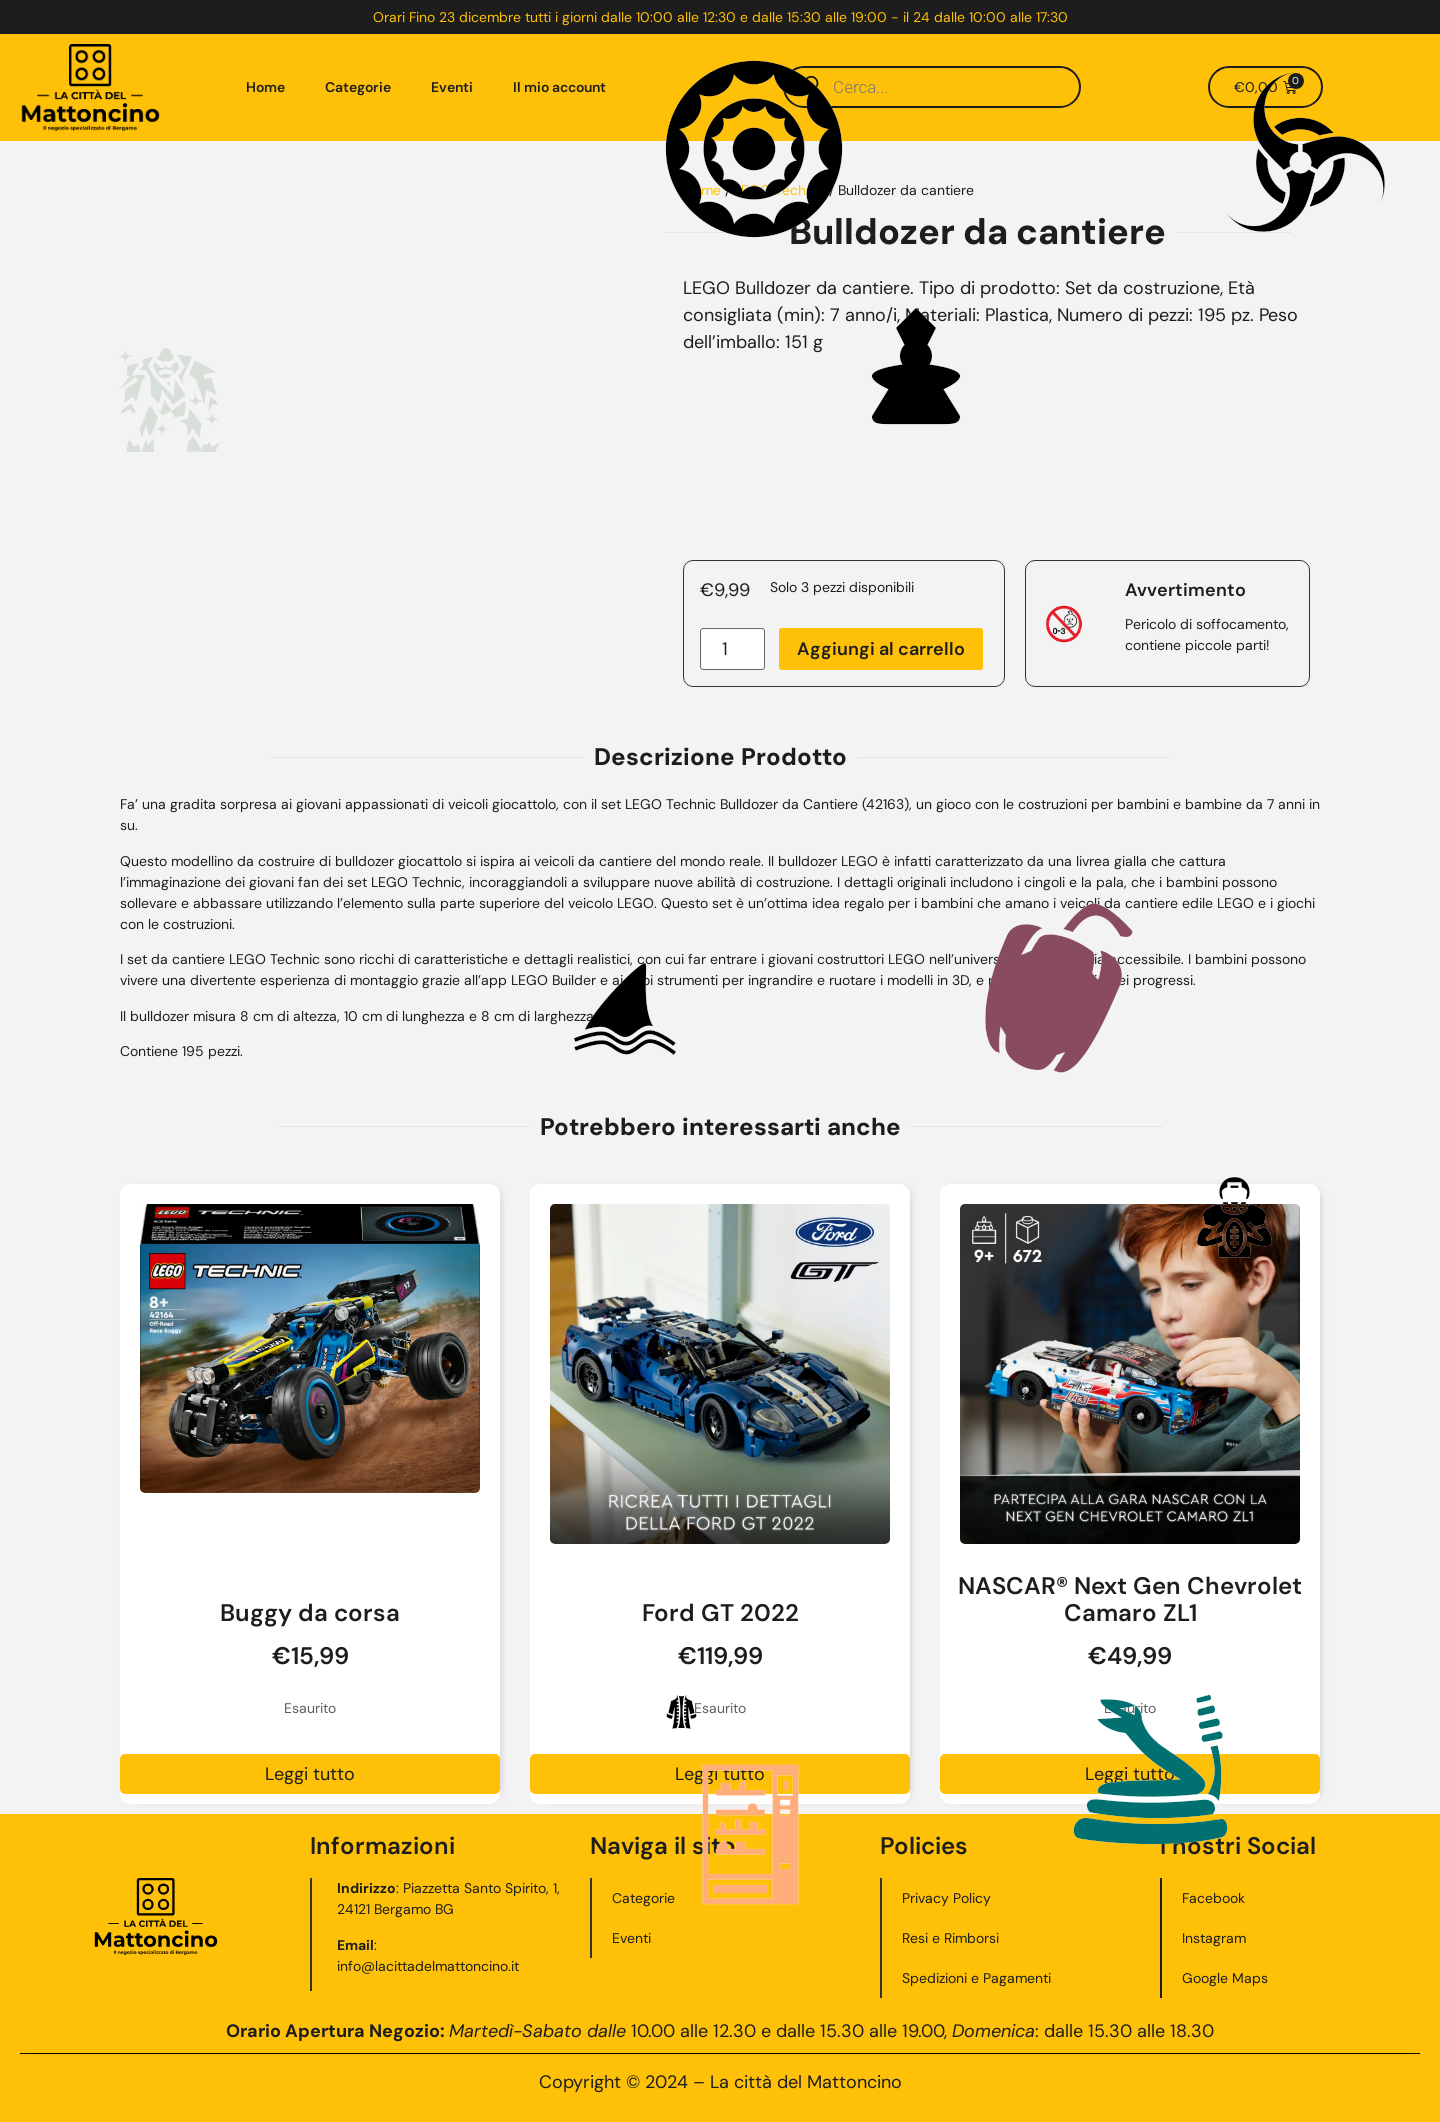 The width and height of the screenshot is (1440, 2122). I want to click on select bell pepper ingredient in a cooking game, so click(1059, 988).